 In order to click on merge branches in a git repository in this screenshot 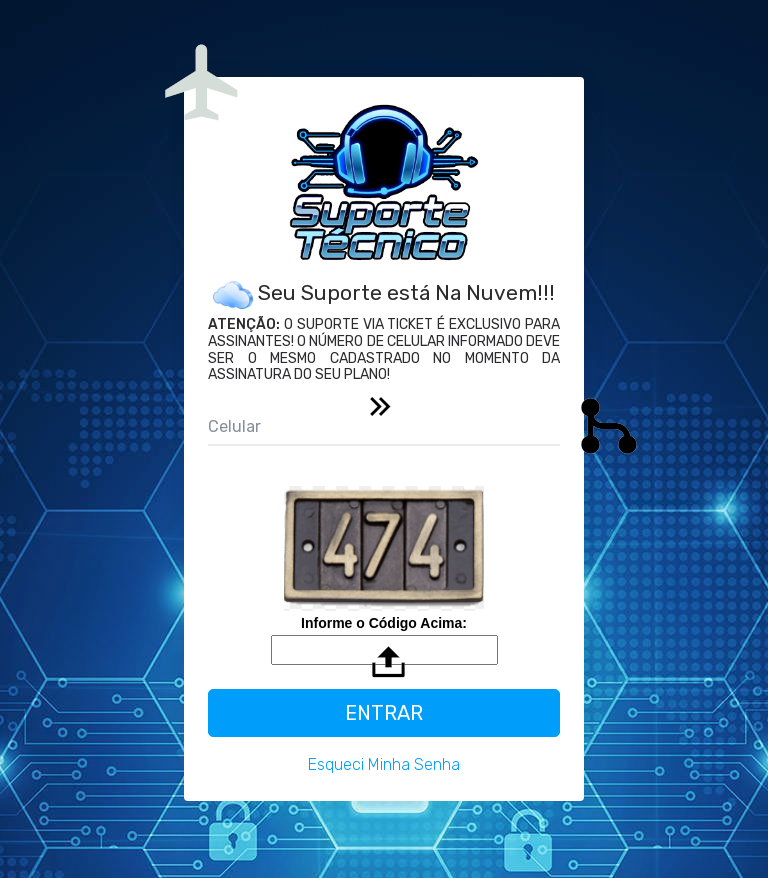, I will do `click(609, 426)`.